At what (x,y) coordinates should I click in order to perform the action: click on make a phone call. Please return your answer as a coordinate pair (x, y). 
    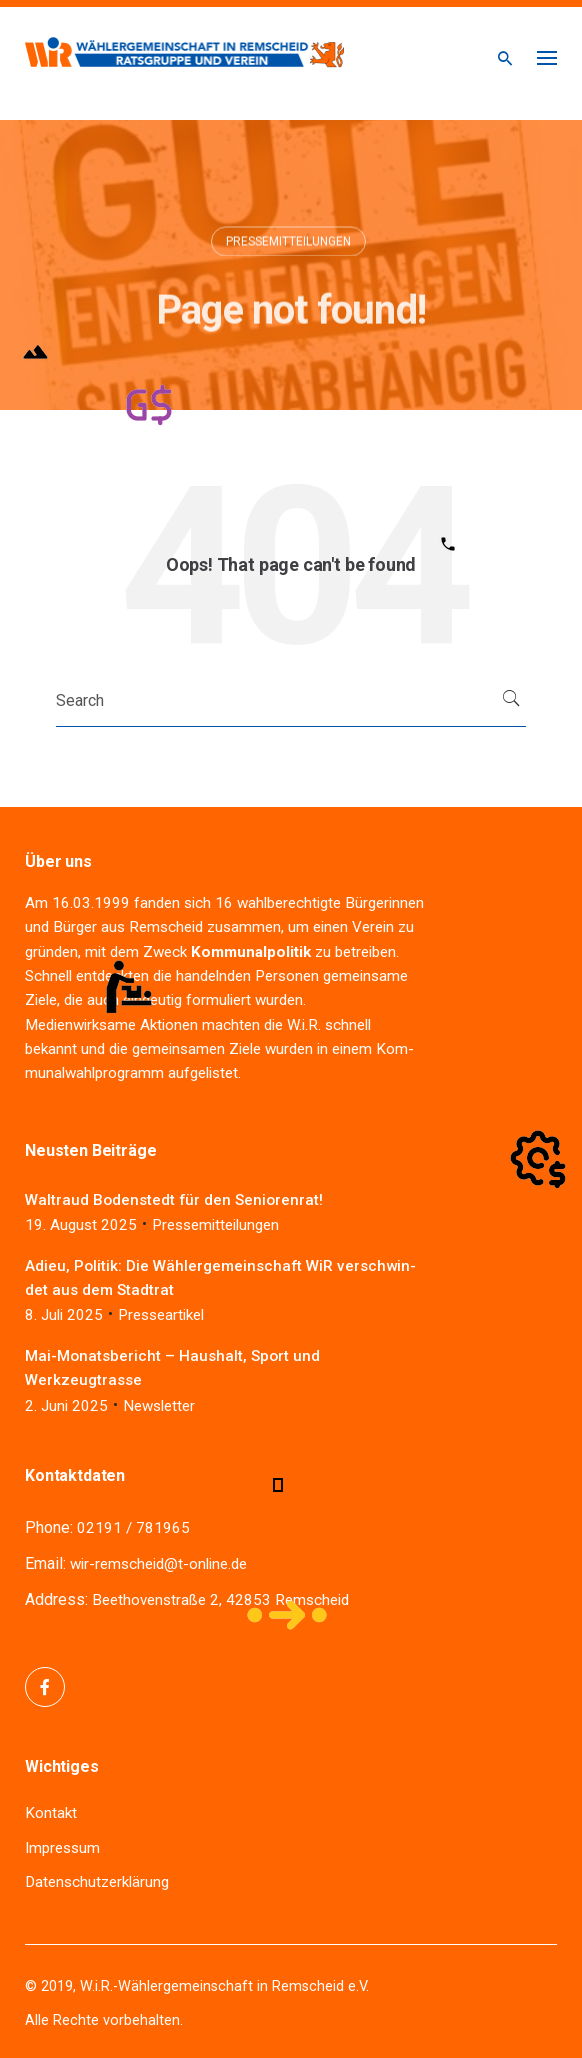
    Looking at the image, I should click on (448, 544).